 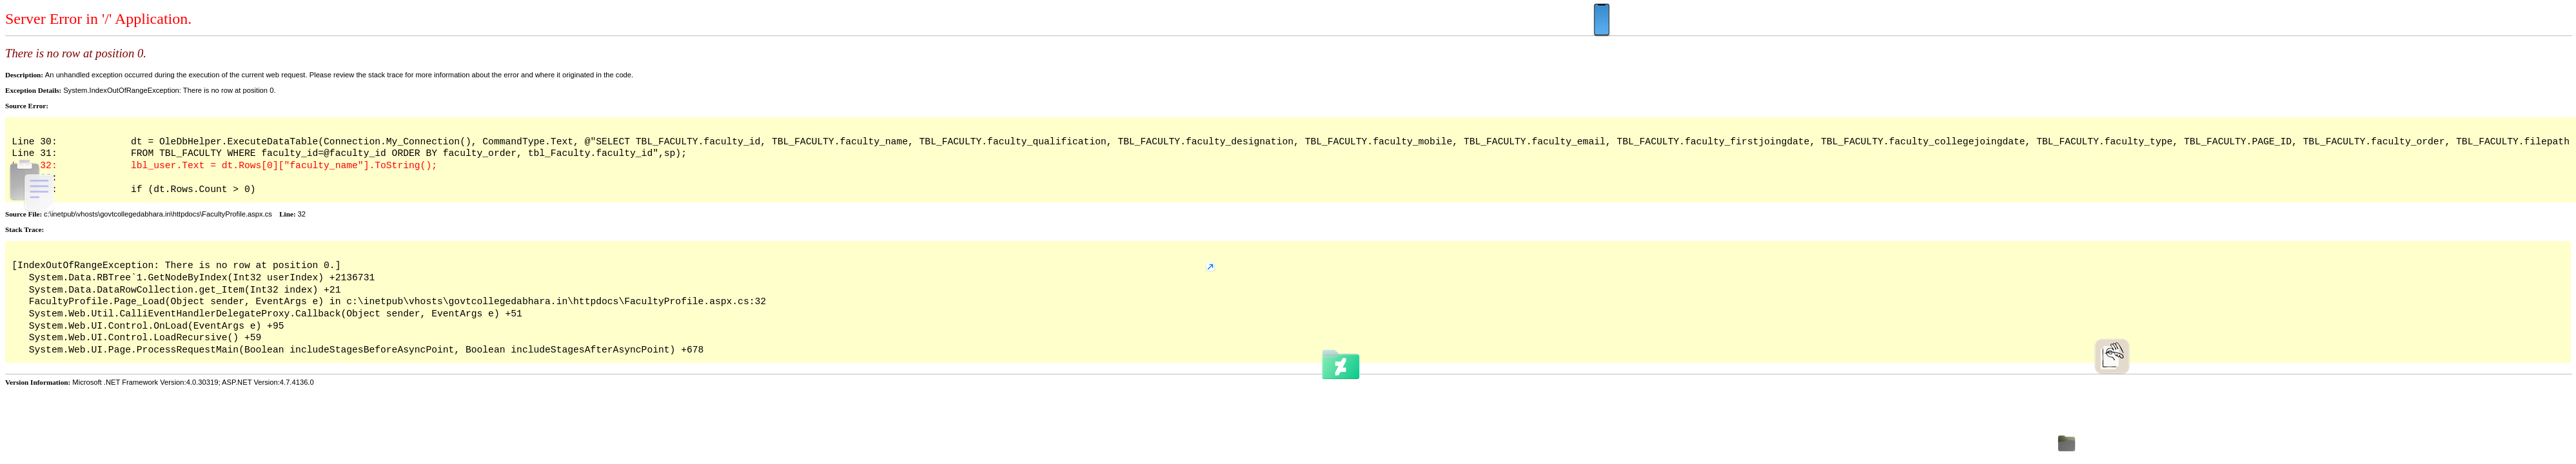 What do you see at coordinates (1341, 365) in the screenshot?
I see `open your DeviantArt downloads folder` at bounding box center [1341, 365].